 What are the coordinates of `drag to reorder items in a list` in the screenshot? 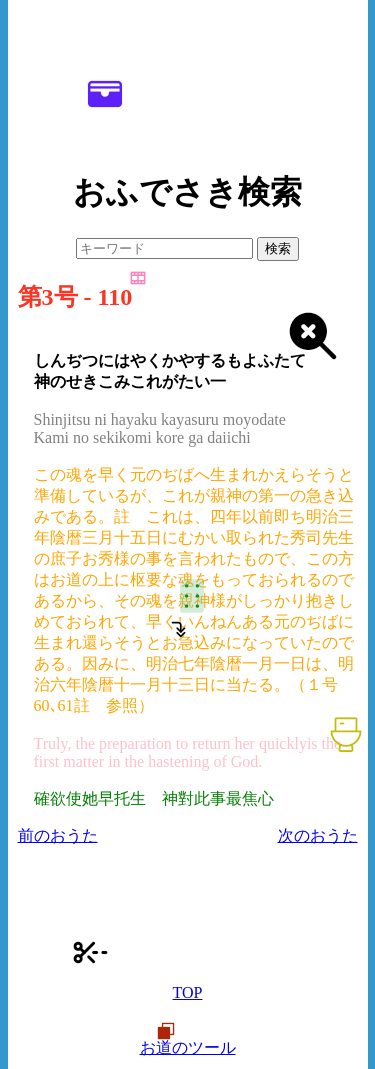 It's located at (192, 596).